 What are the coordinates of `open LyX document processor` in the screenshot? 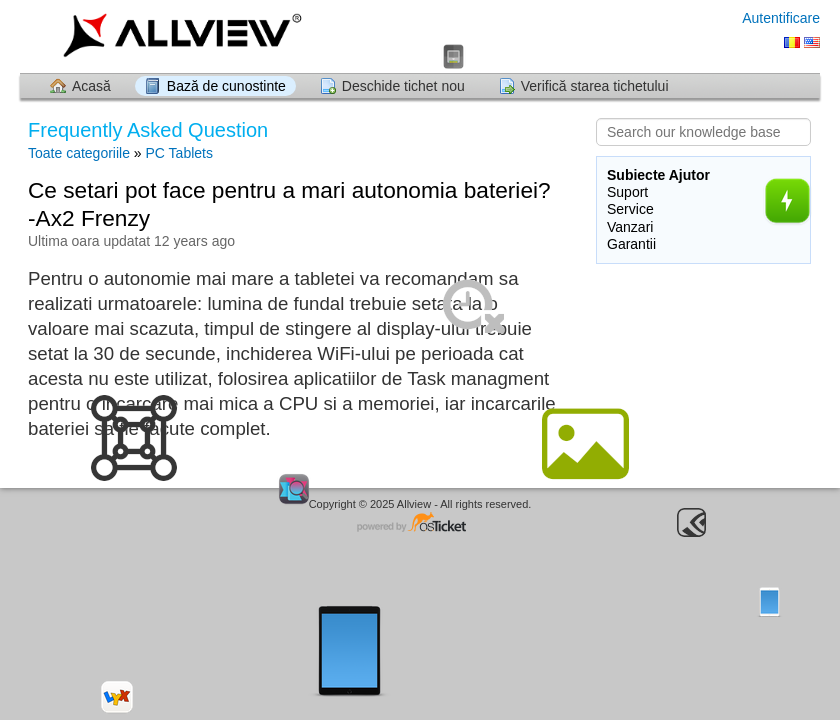 It's located at (117, 697).